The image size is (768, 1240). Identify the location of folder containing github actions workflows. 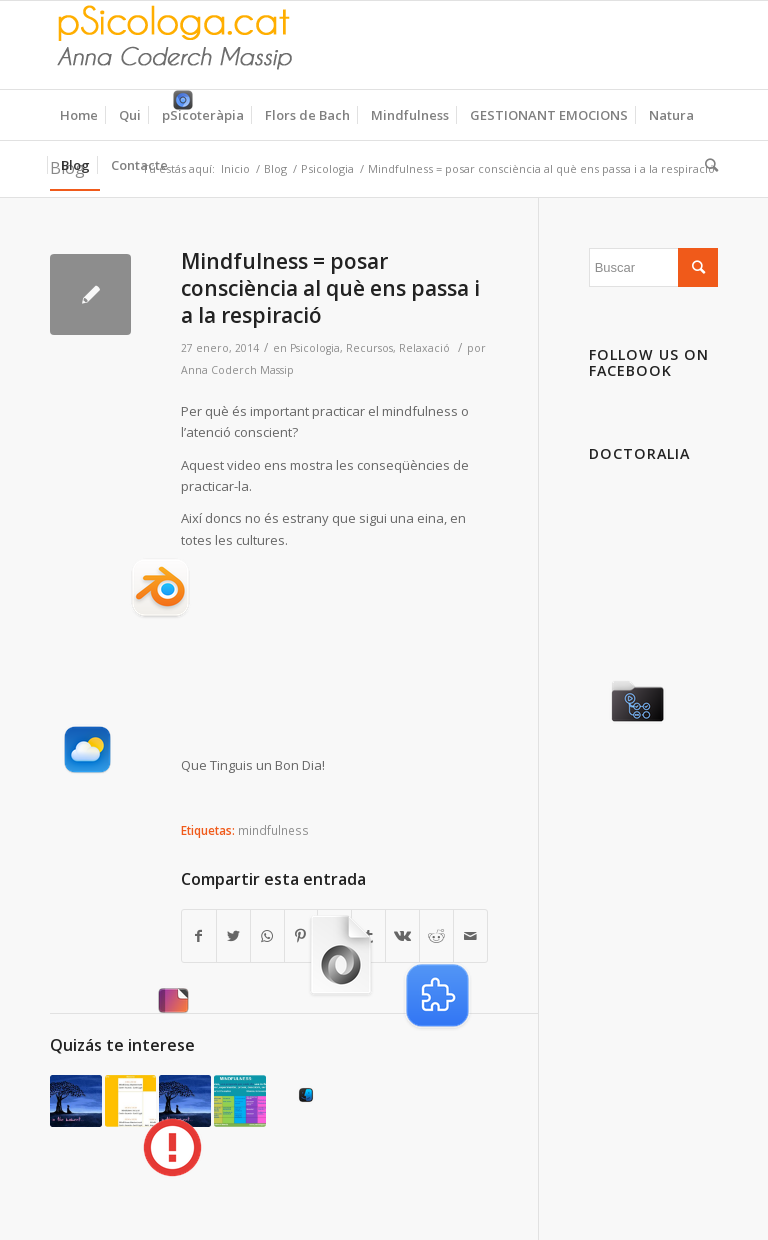
(637, 702).